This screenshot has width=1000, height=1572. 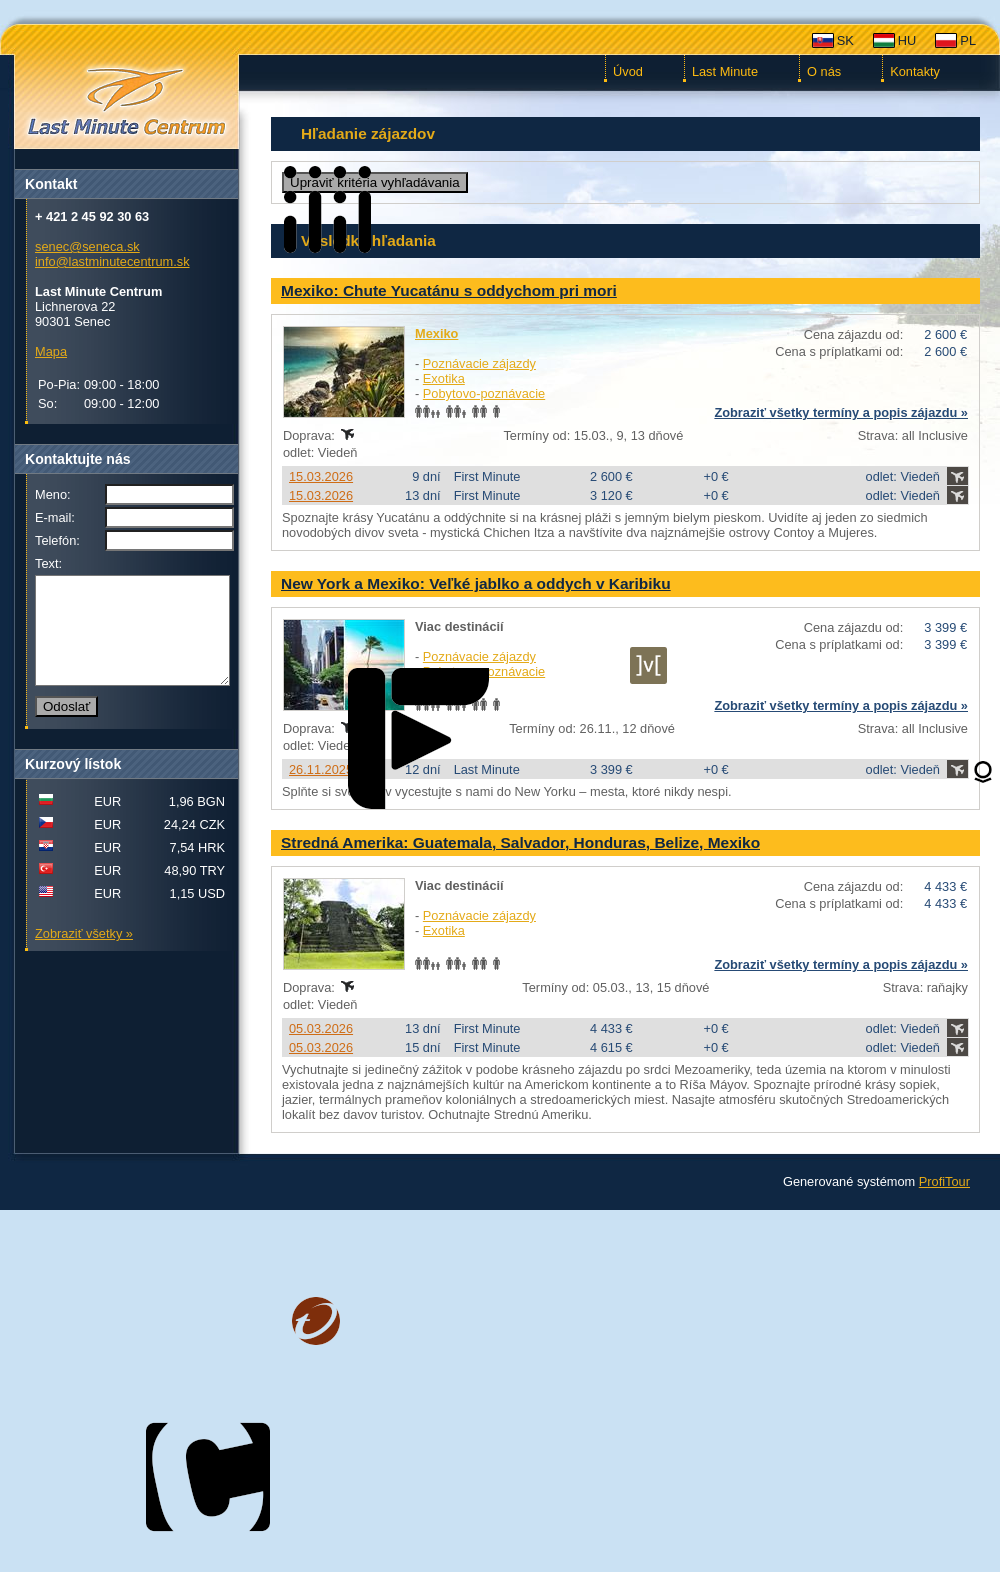 I want to click on plotly data visualization platform logo, so click(x=327, y=209).